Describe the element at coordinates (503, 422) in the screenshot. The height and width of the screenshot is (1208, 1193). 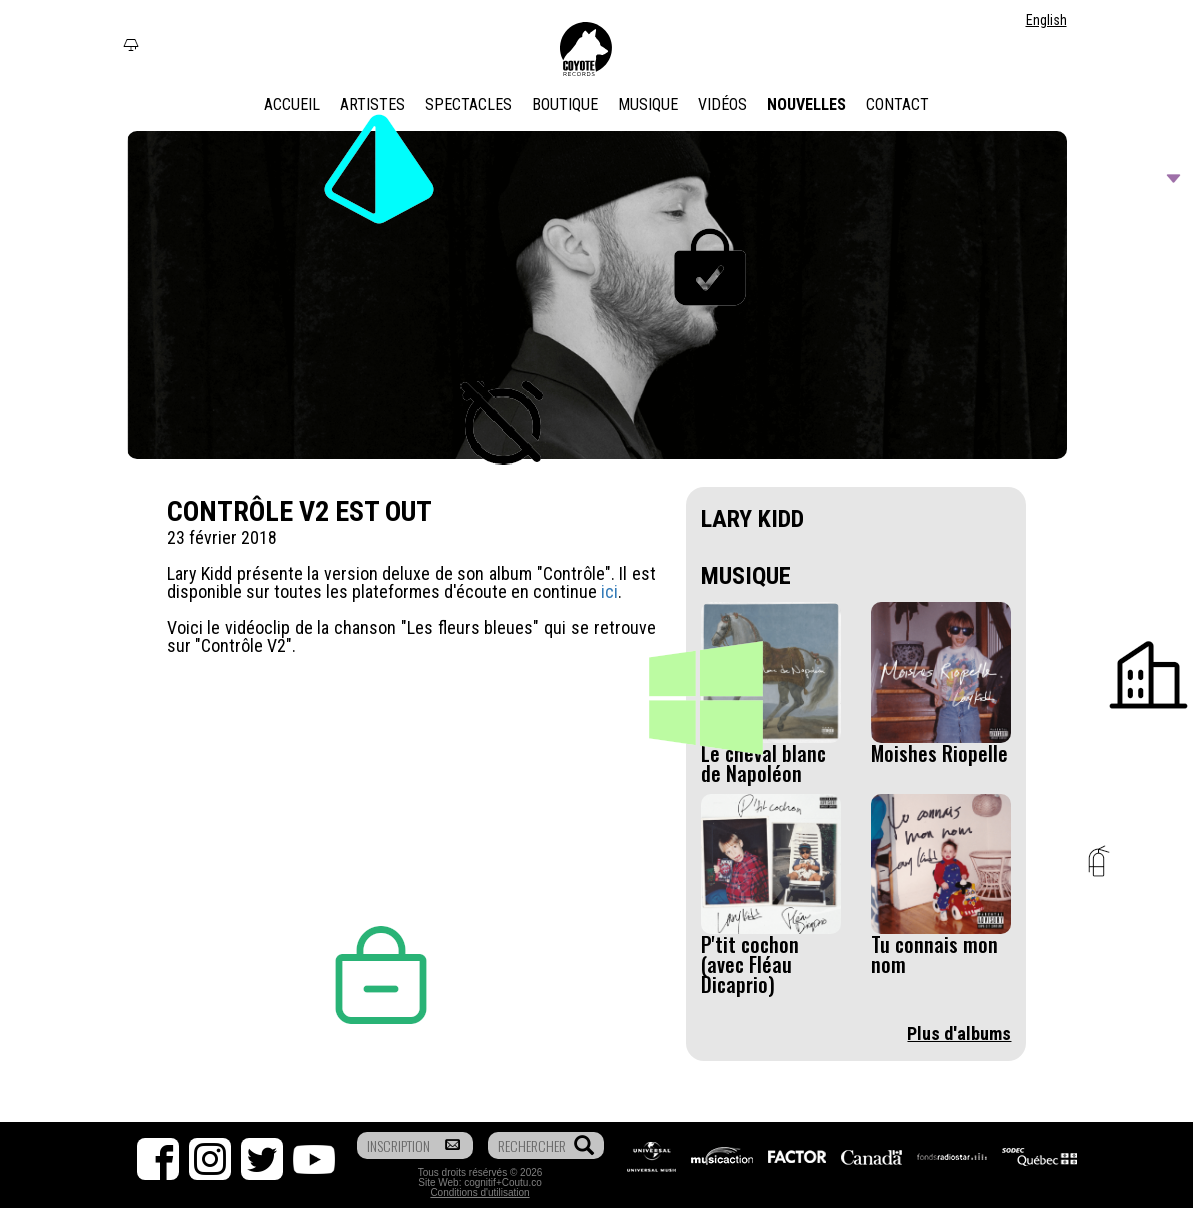
I see `disable or turn off alarm` at that location.